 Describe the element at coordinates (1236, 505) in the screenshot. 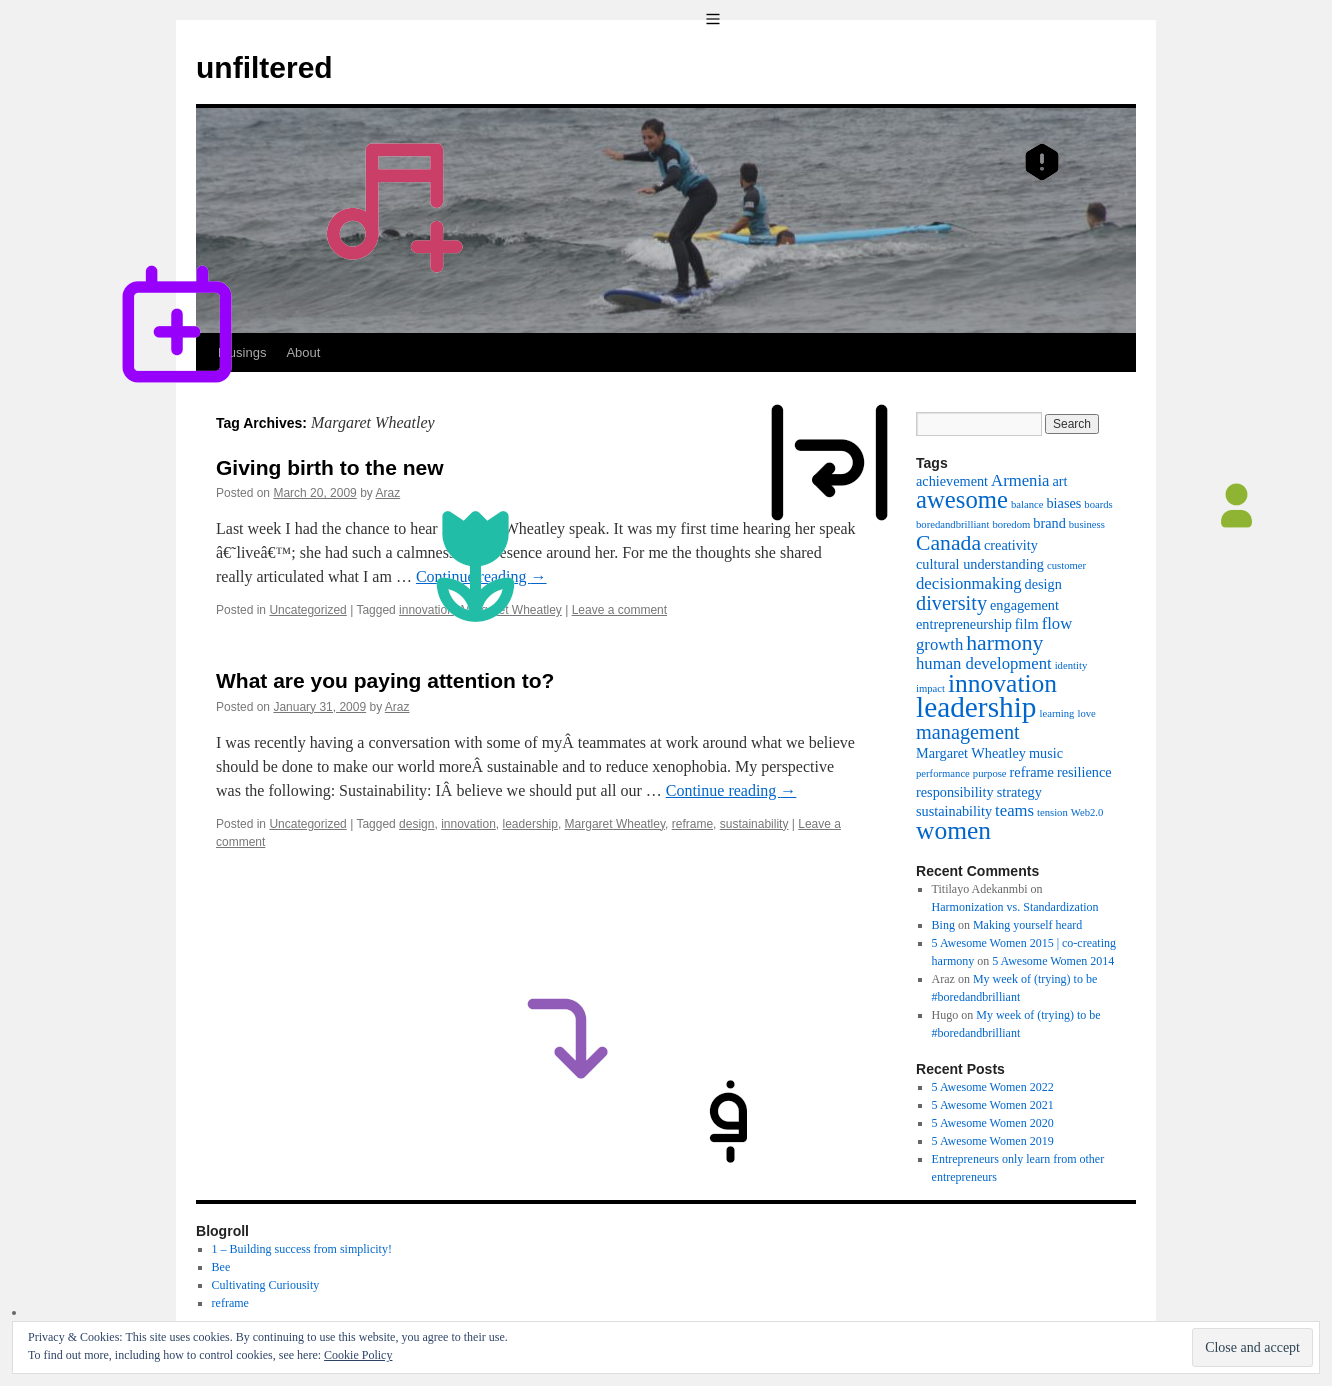

I see `view your profile` at that location.